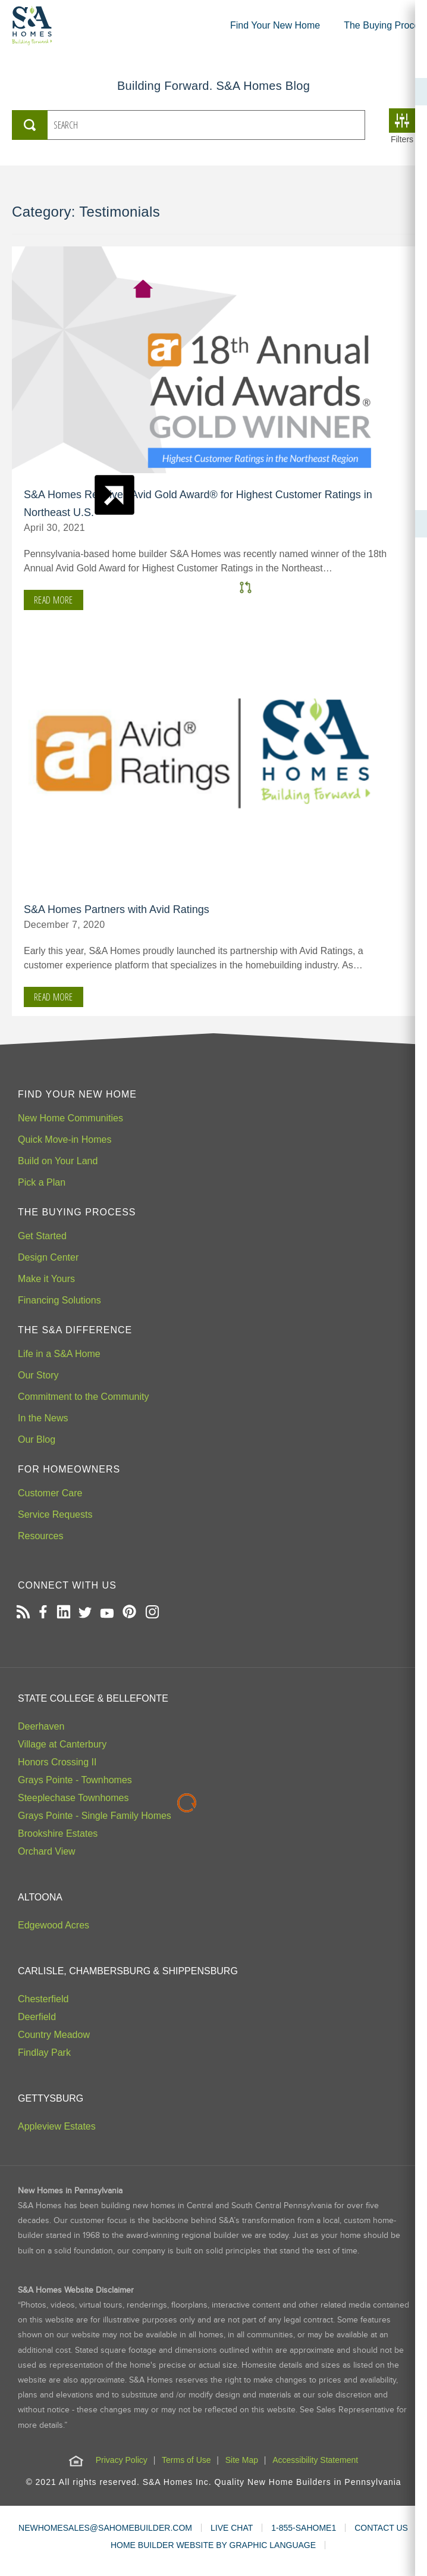  I want to click on navigate to home screen, so click(143, 289).